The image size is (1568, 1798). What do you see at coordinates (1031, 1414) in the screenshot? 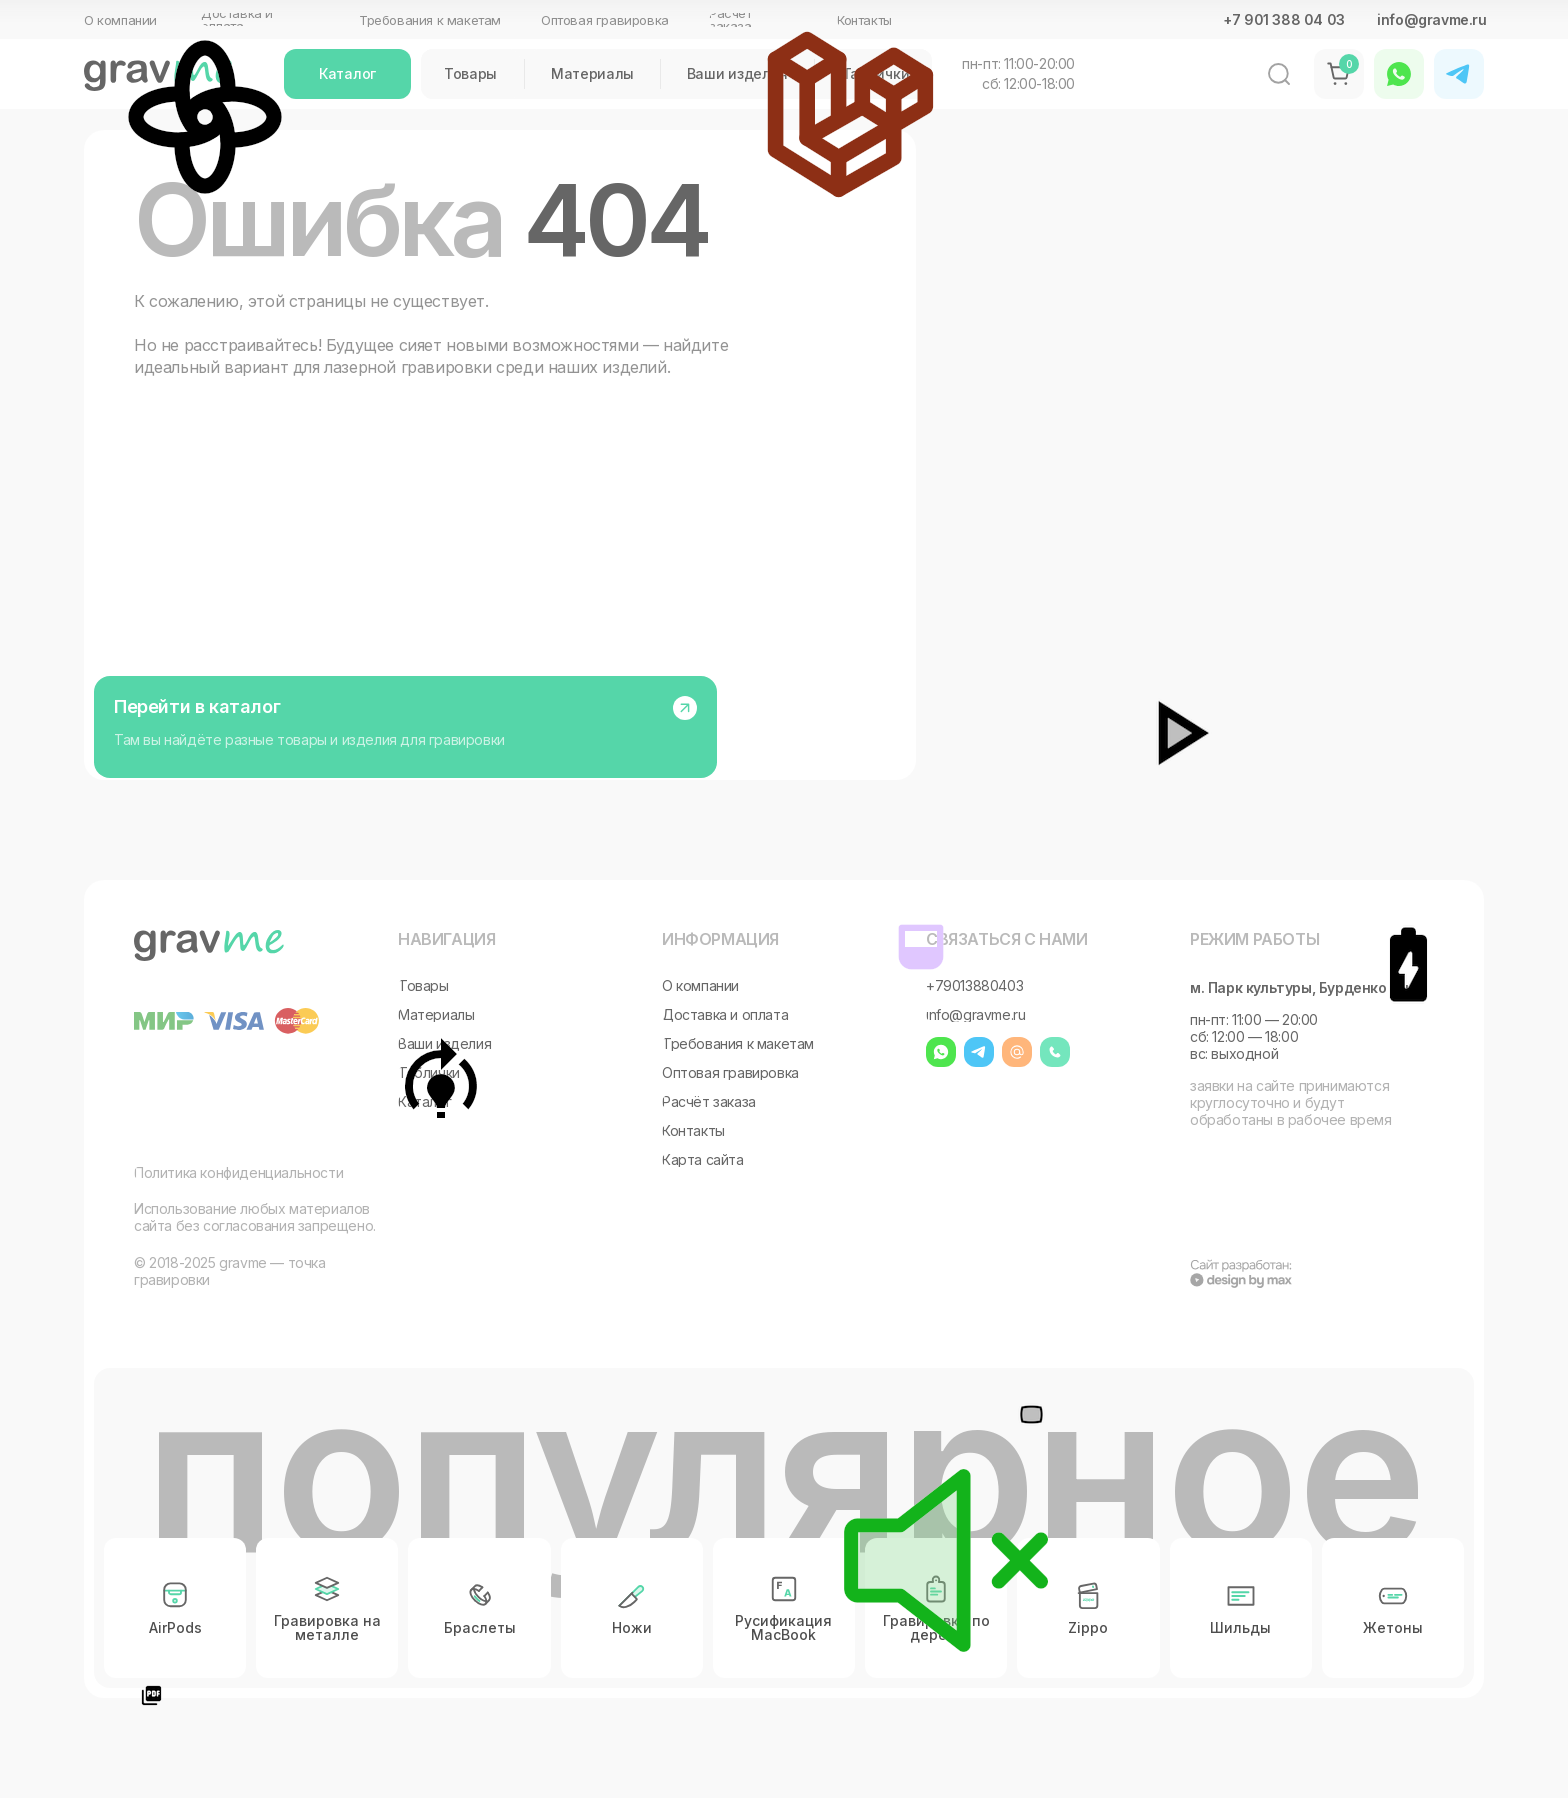
I see `switch to wide-angle or panorama camera mode` at bounding box center [1031, 1414].